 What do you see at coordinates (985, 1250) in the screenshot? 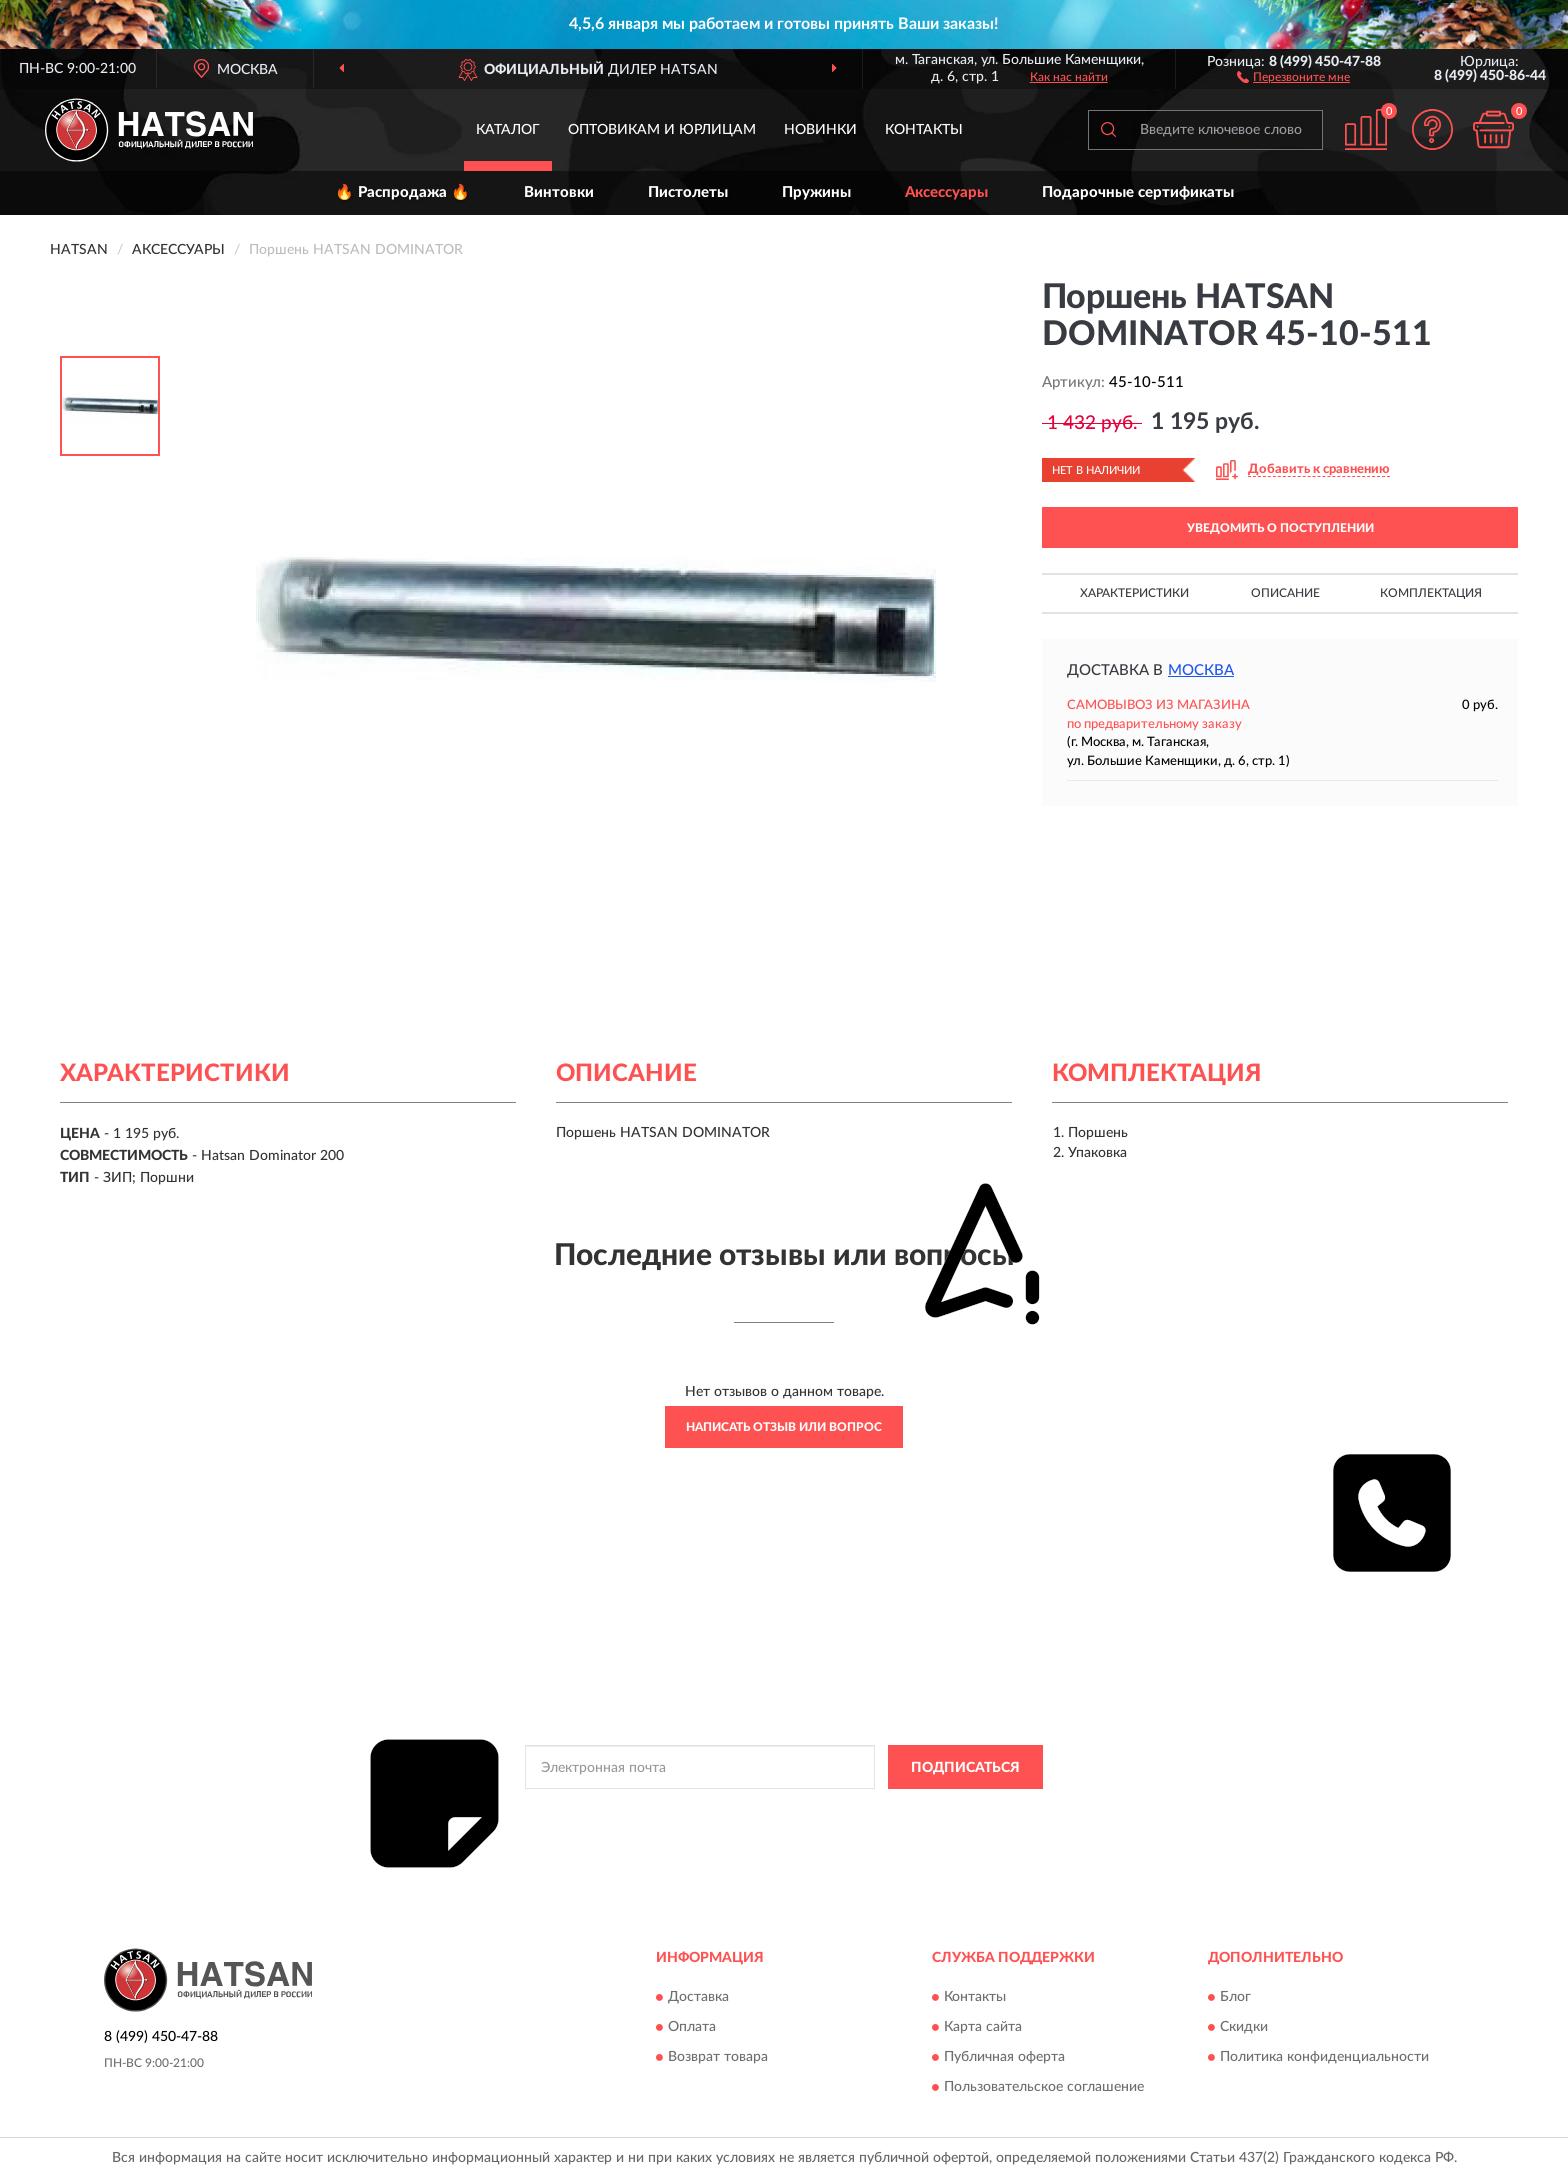
I see `navigation error or route issue detected` at bounding box center [985, 1250].